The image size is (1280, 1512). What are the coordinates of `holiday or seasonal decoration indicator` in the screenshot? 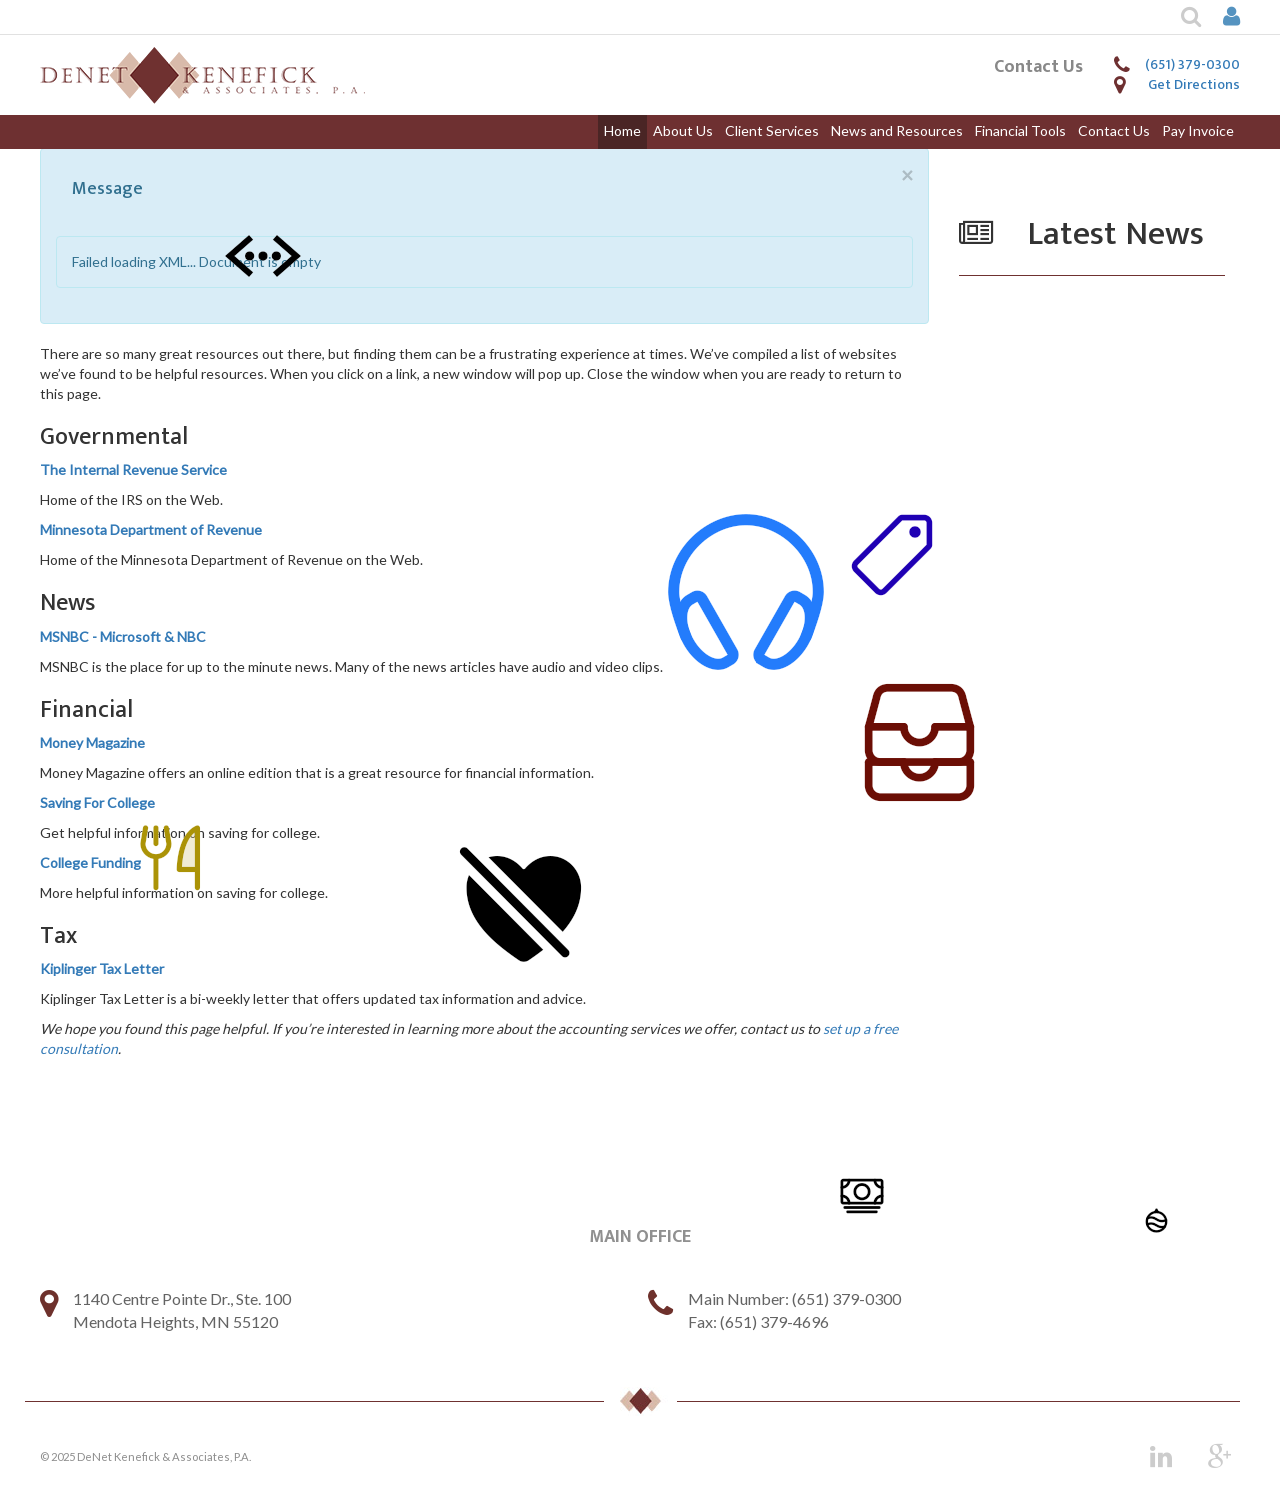 It's located at (1156, 1220).